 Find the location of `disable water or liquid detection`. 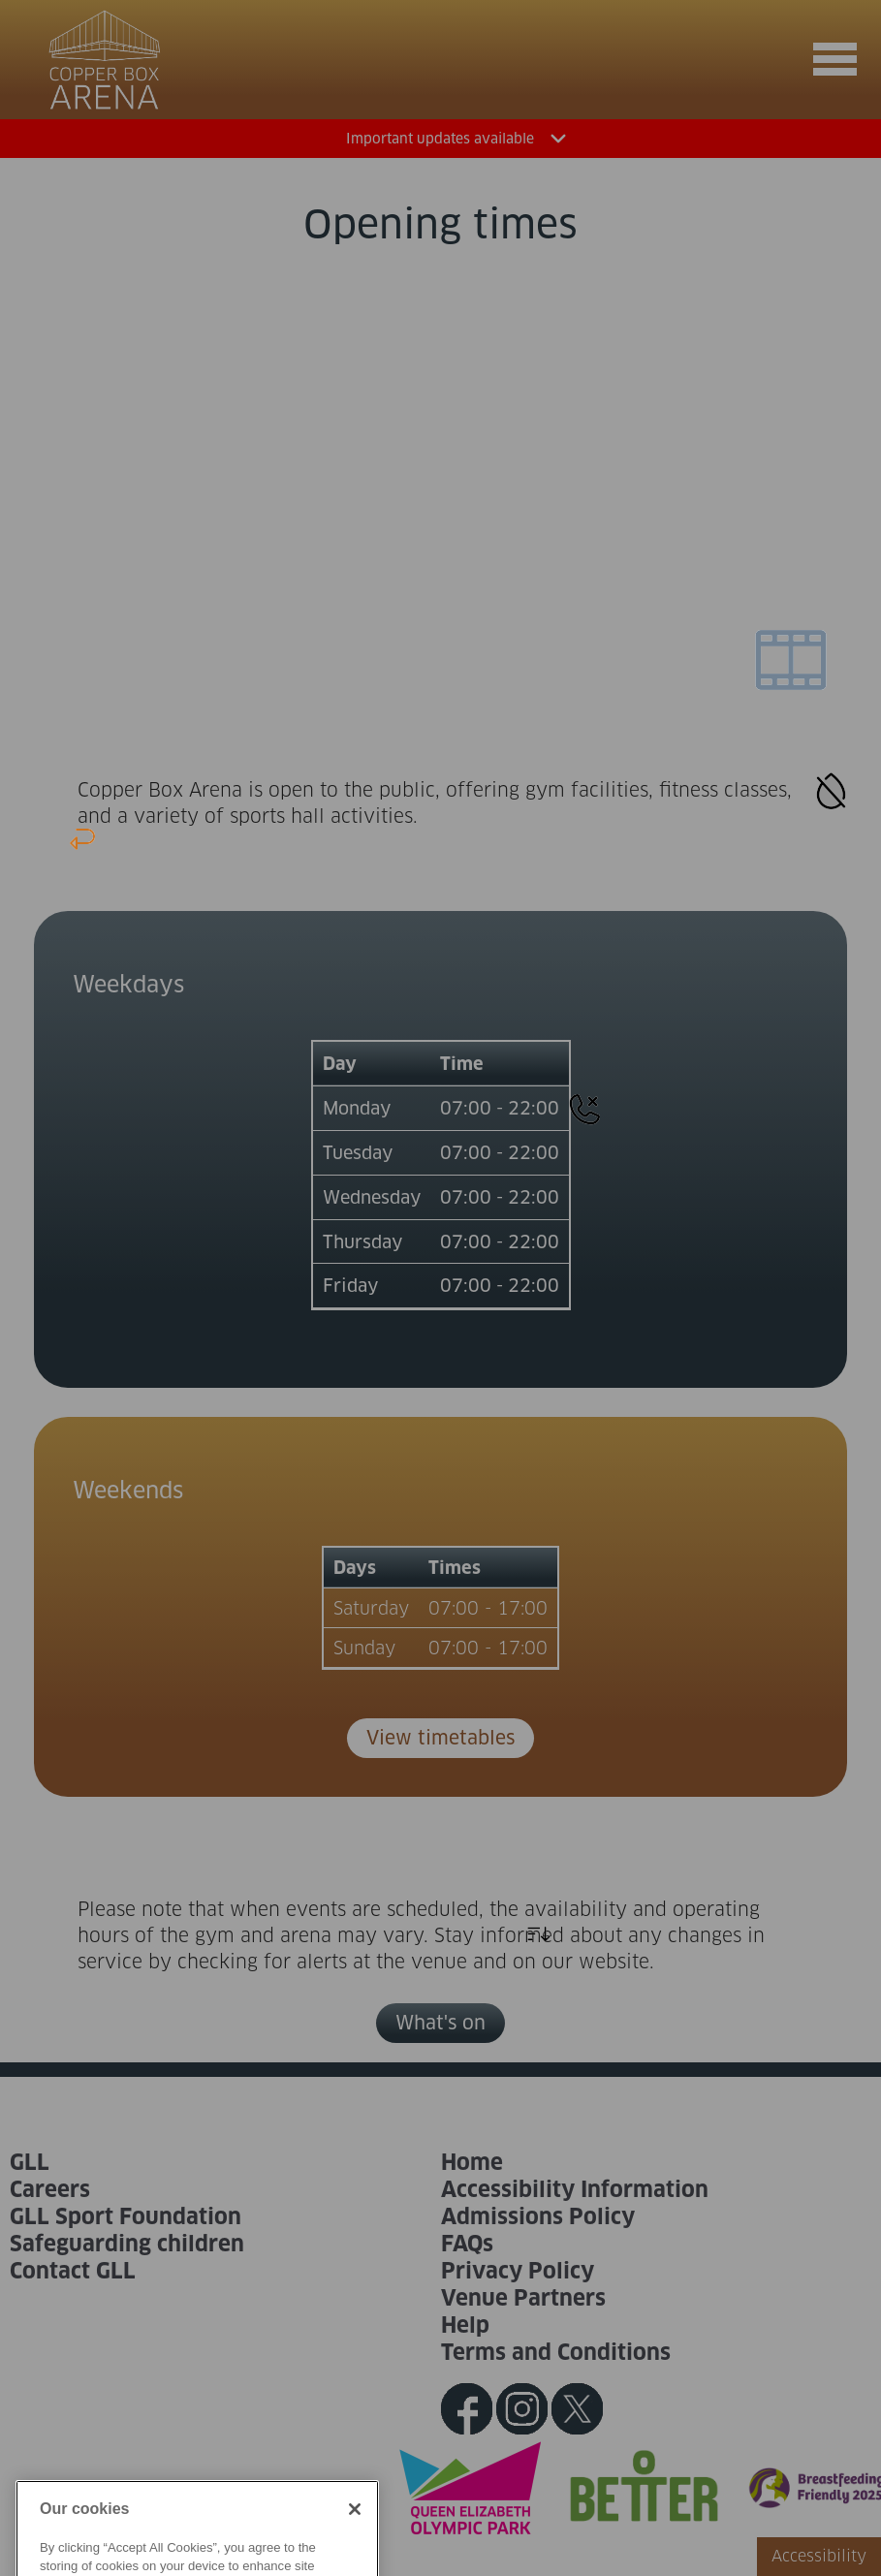

disable water or liquid detection is located at coordinates (831, 792).